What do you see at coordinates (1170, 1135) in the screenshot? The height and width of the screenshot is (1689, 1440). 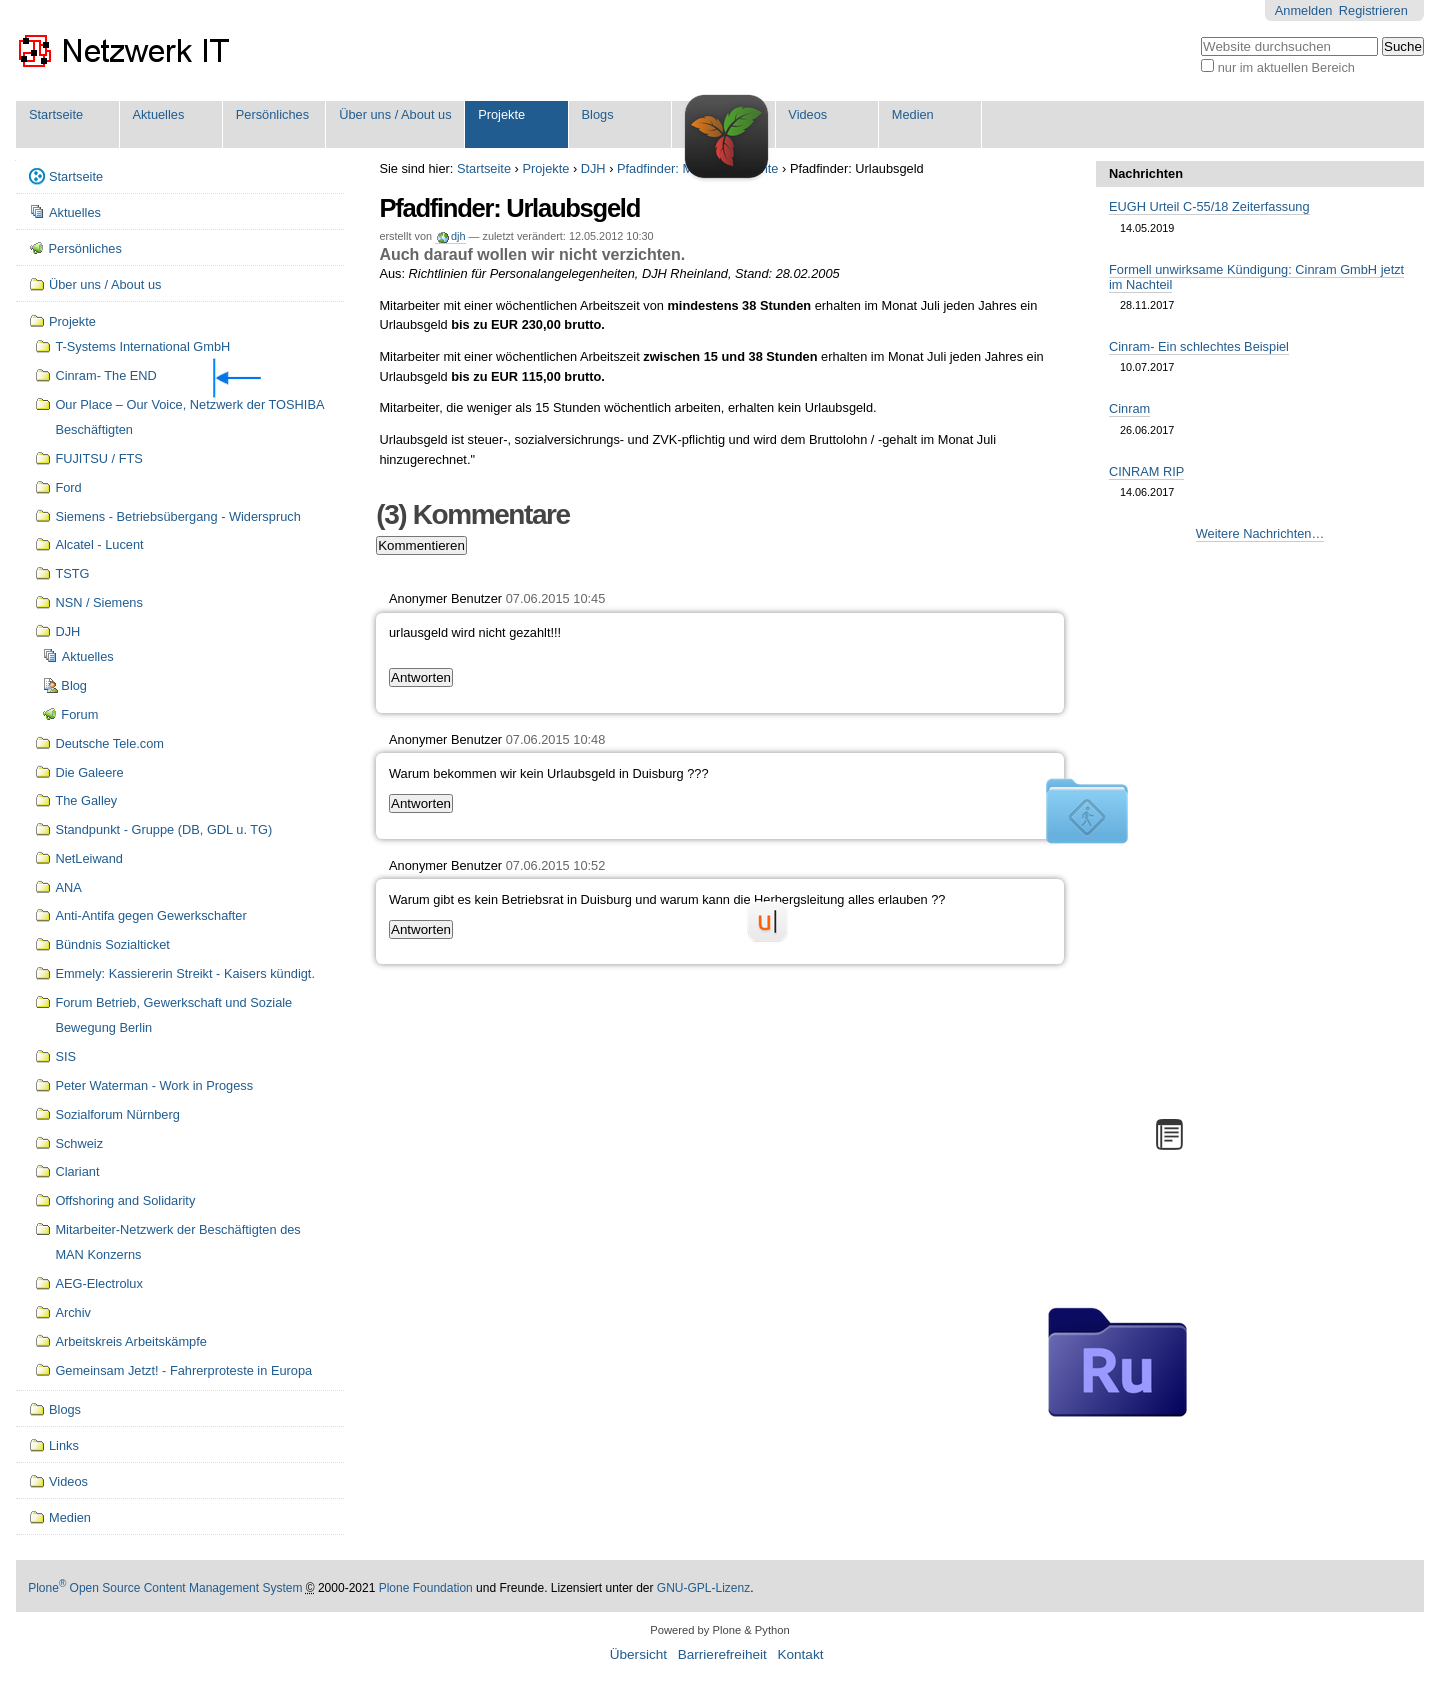 I see `open the notes app` at bounding box center [1170, 1135].